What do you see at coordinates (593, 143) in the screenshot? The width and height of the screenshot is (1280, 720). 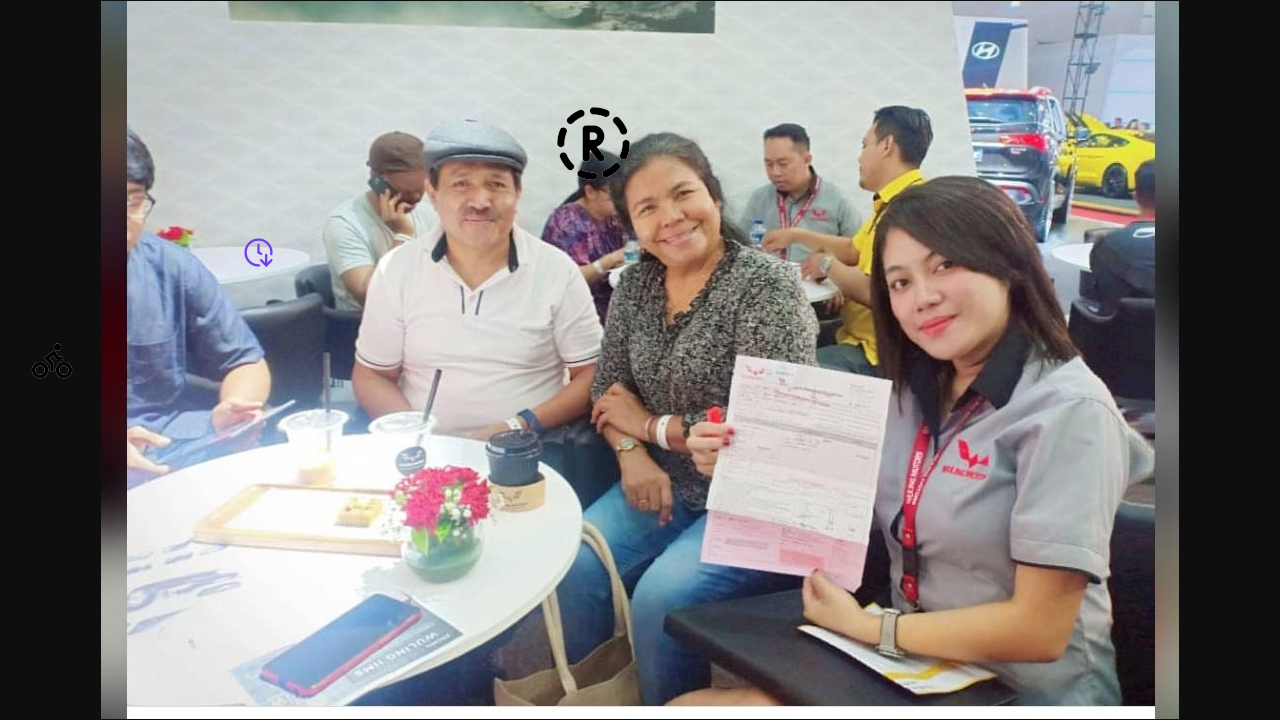 I see `indicates registered trademark symbol` at bounding box center [593, 143].